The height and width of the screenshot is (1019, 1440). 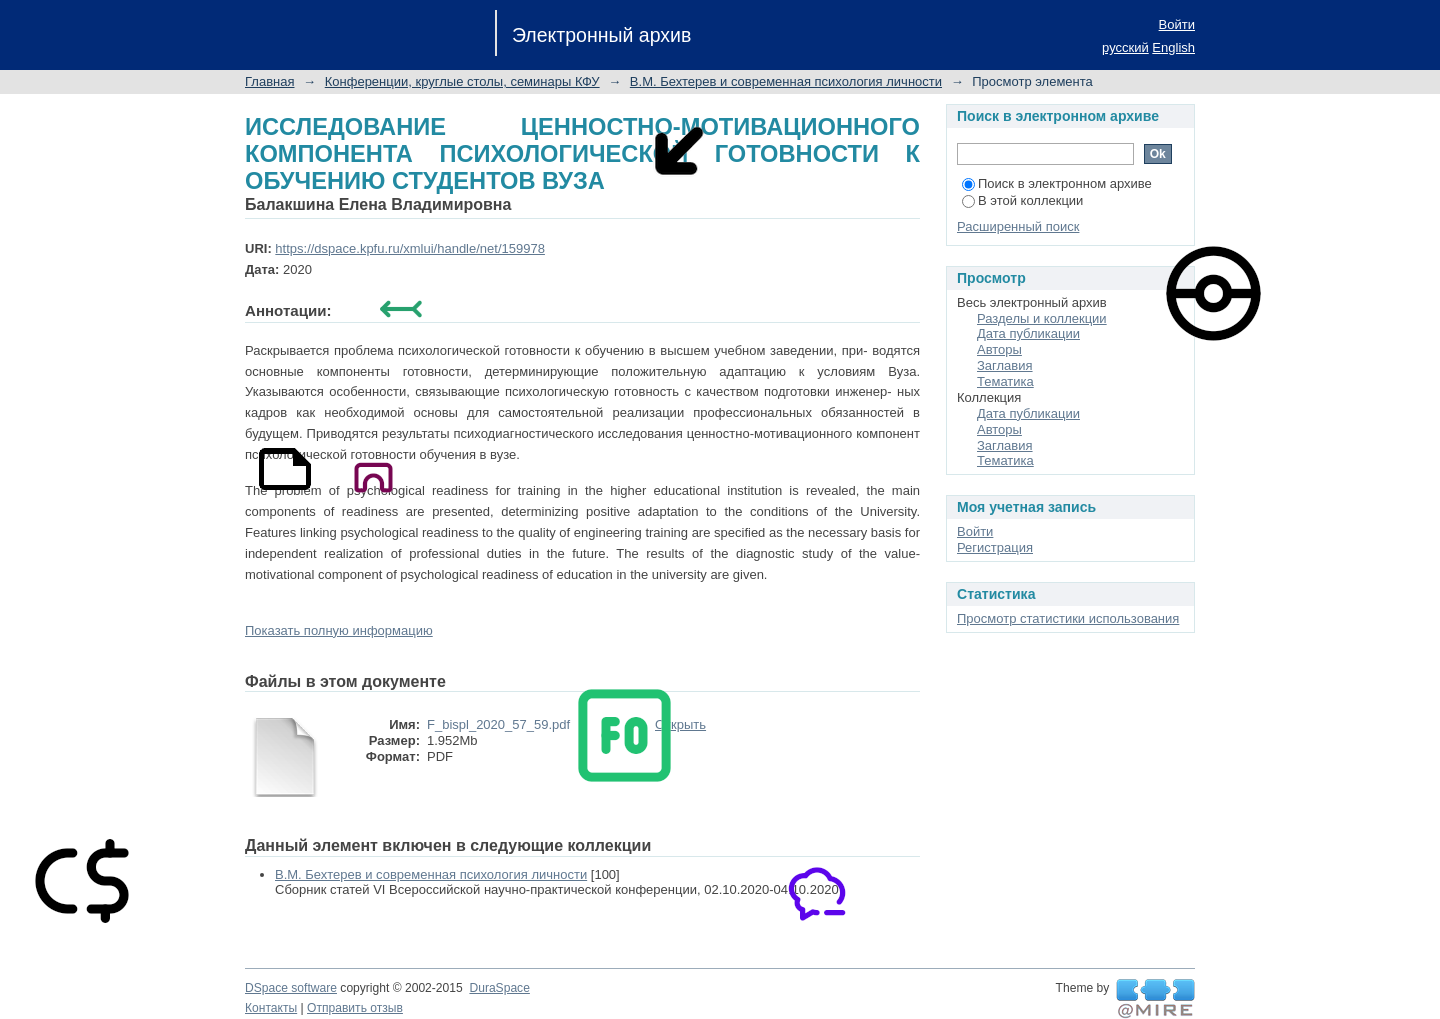 What do you see at coordinates (401, 309) in the screenshot?
I see `go back to the previous screen` at bounding box center [401, 309].